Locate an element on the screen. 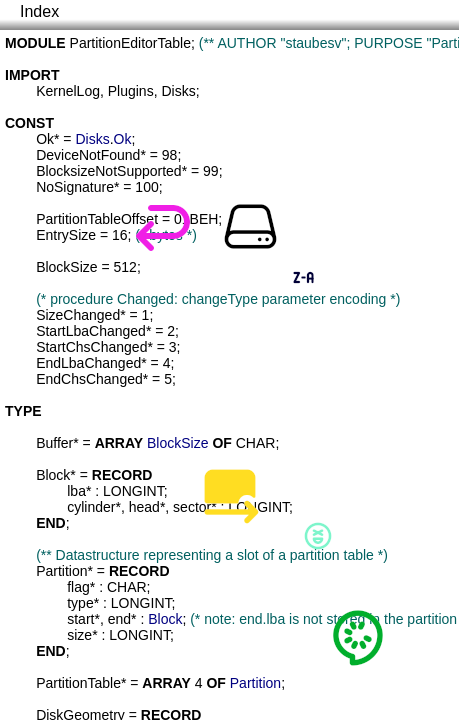 The width and height of the screenshot is (459, 720). cucumber testing framework logo is located at coordinates (358, 638).